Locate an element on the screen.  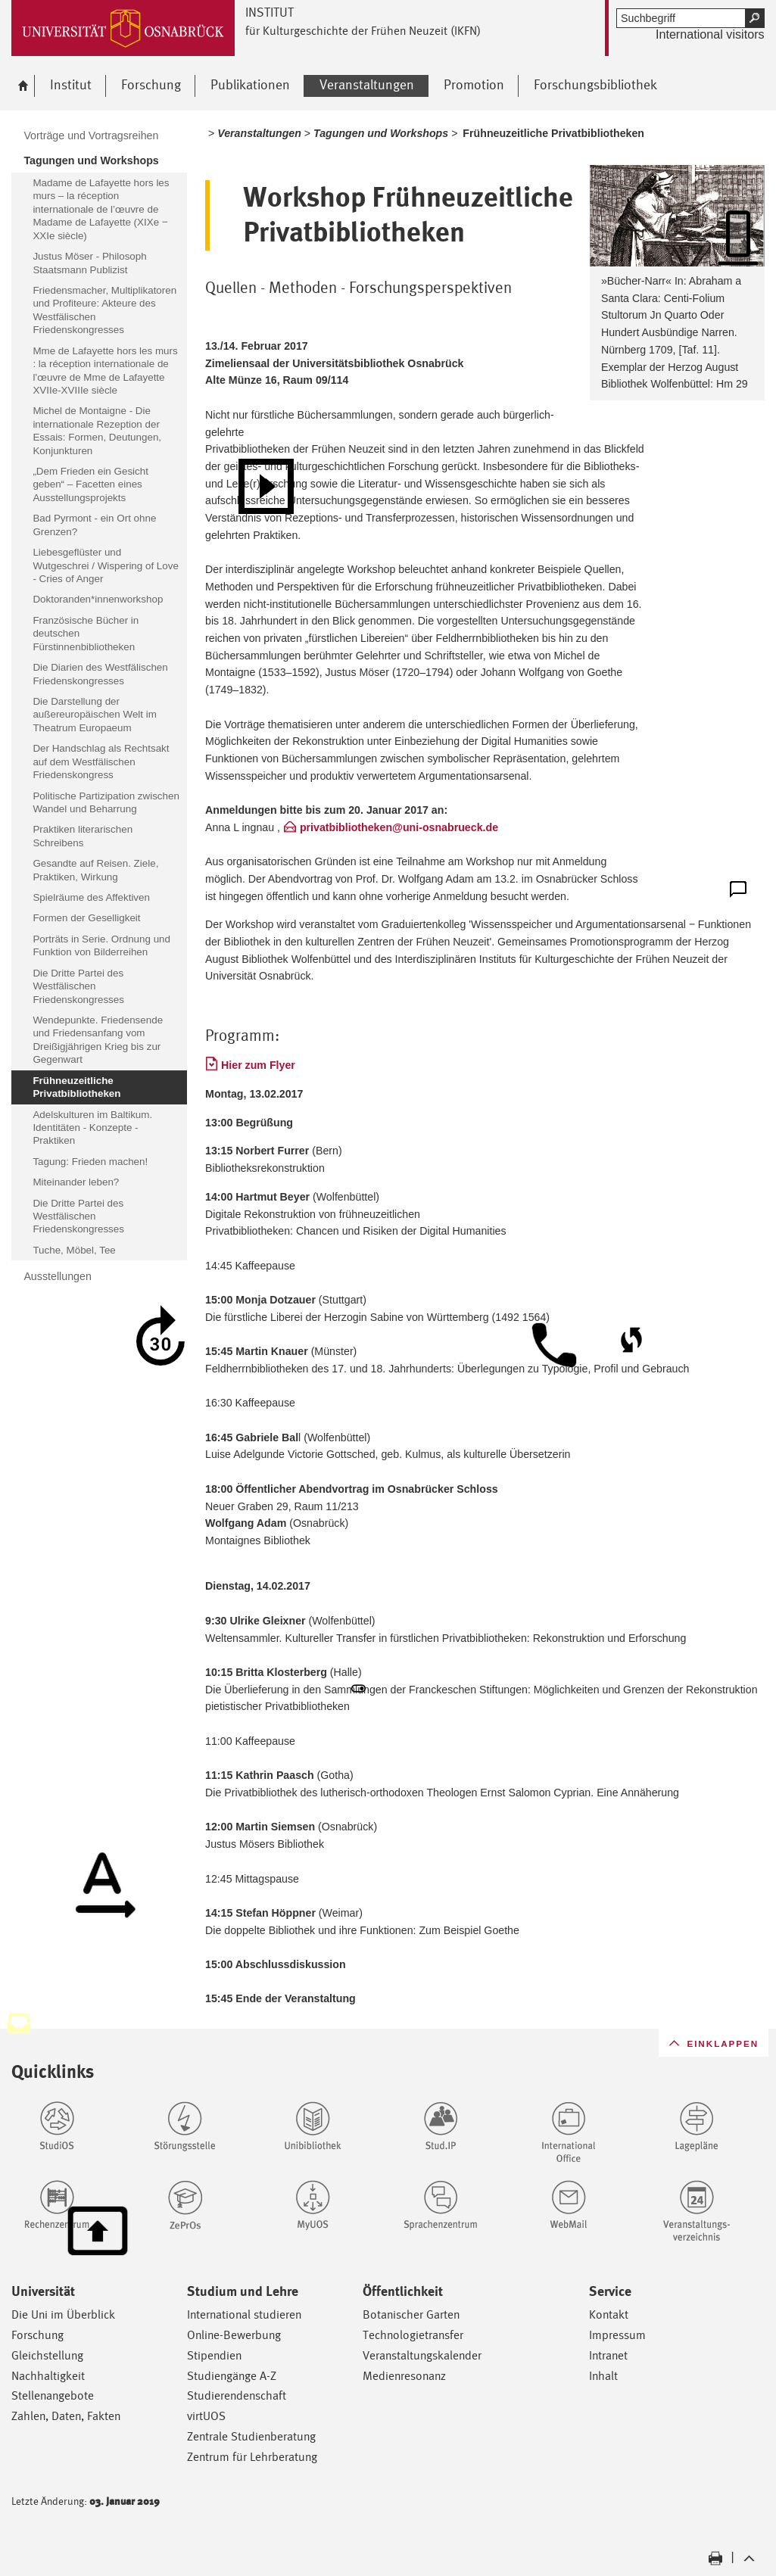
align object to bottom edge is located at coordinates (738, 237).